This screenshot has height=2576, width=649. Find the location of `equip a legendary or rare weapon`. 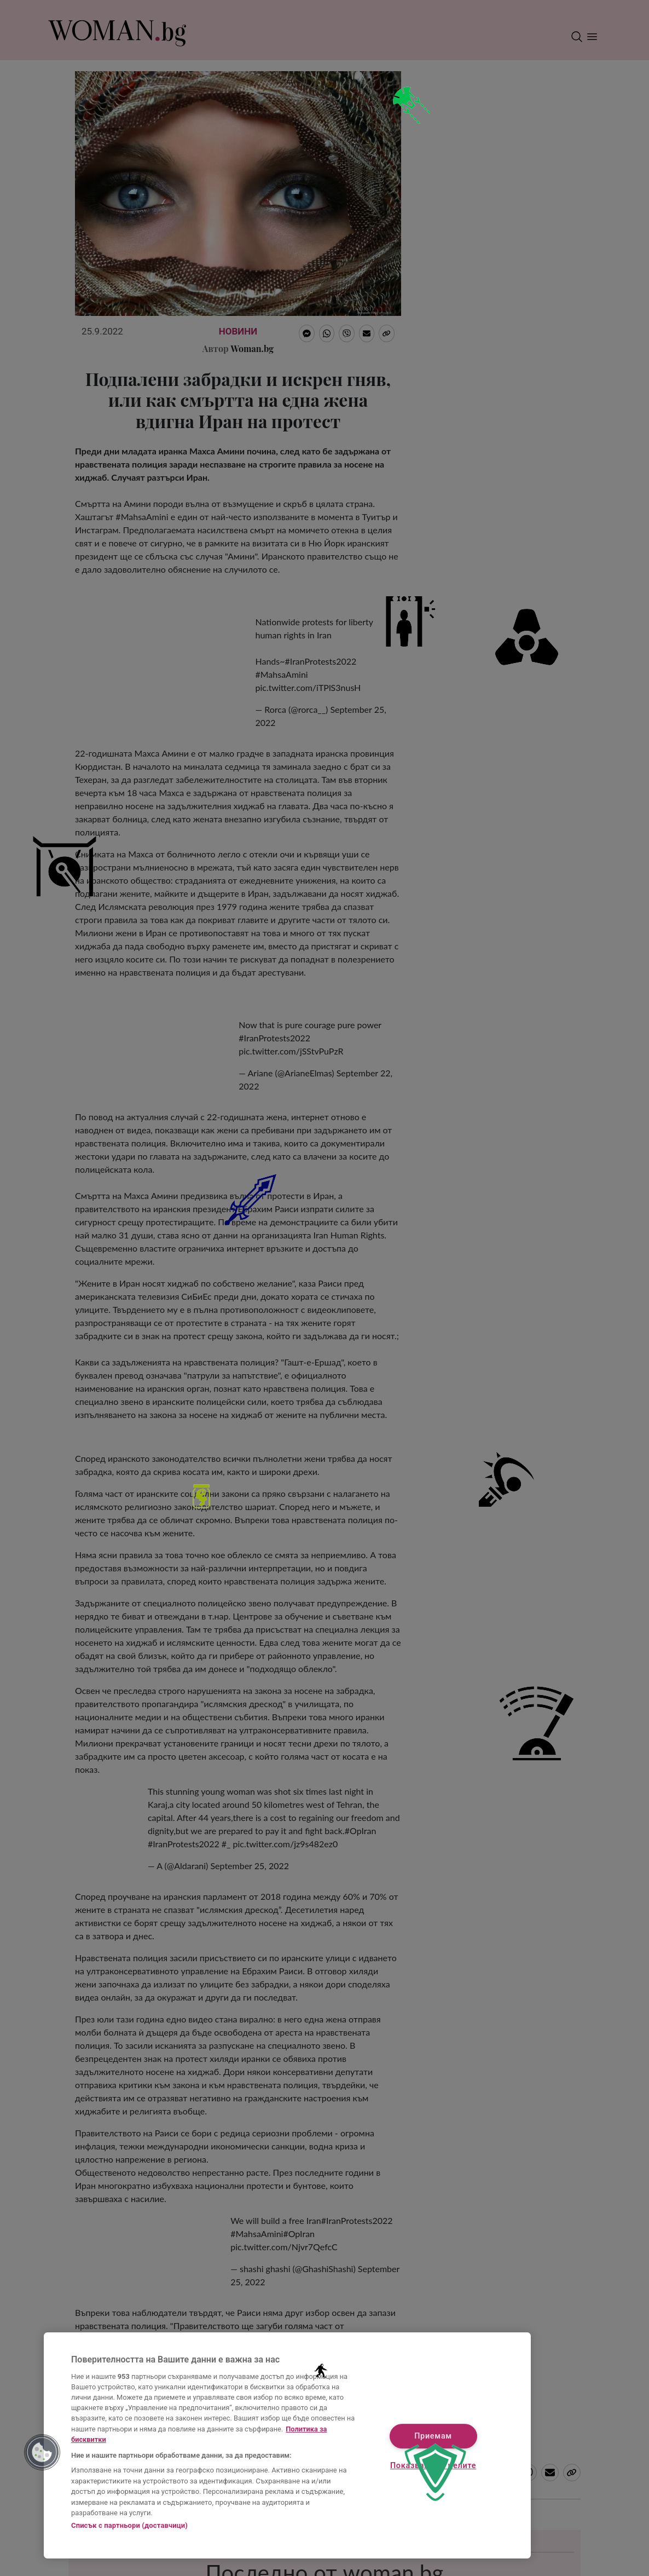

equip a legendary or rare weapon is located at coordinates (251, 1200).